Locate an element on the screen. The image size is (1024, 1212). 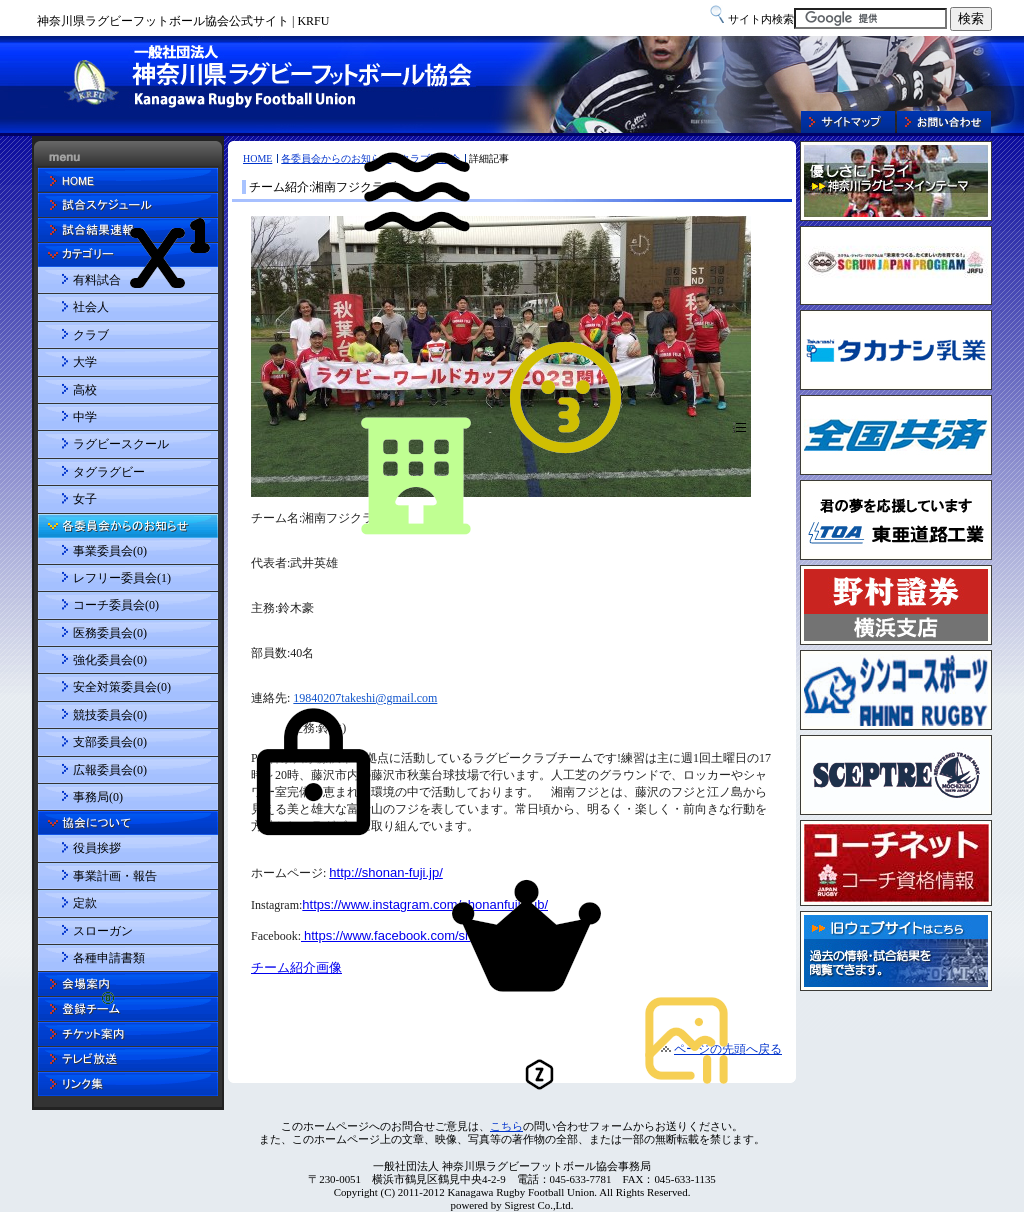
find nearby hotels or accommodations is located at coordinates (416, 476).